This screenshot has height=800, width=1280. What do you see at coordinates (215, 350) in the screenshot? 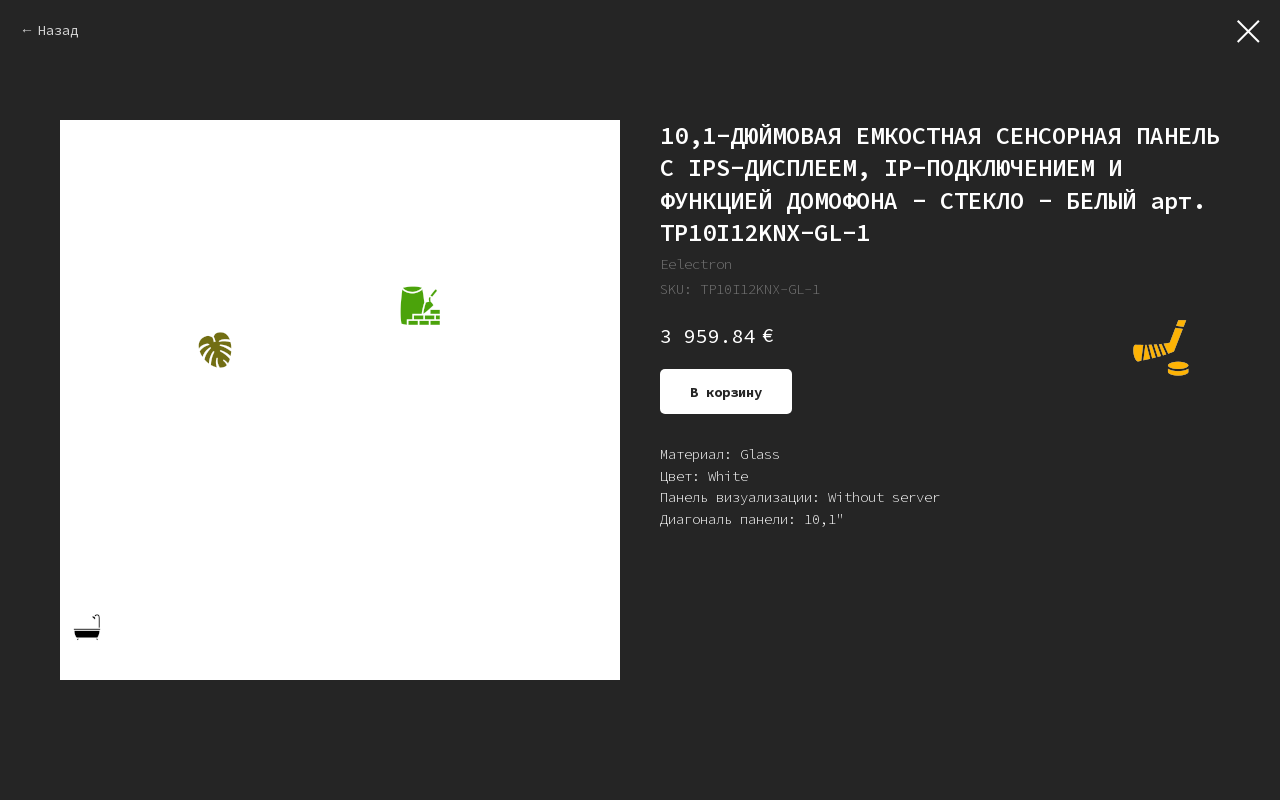
I see `decorative plant or nature-themed category icon` at bounding box center [215, 350].